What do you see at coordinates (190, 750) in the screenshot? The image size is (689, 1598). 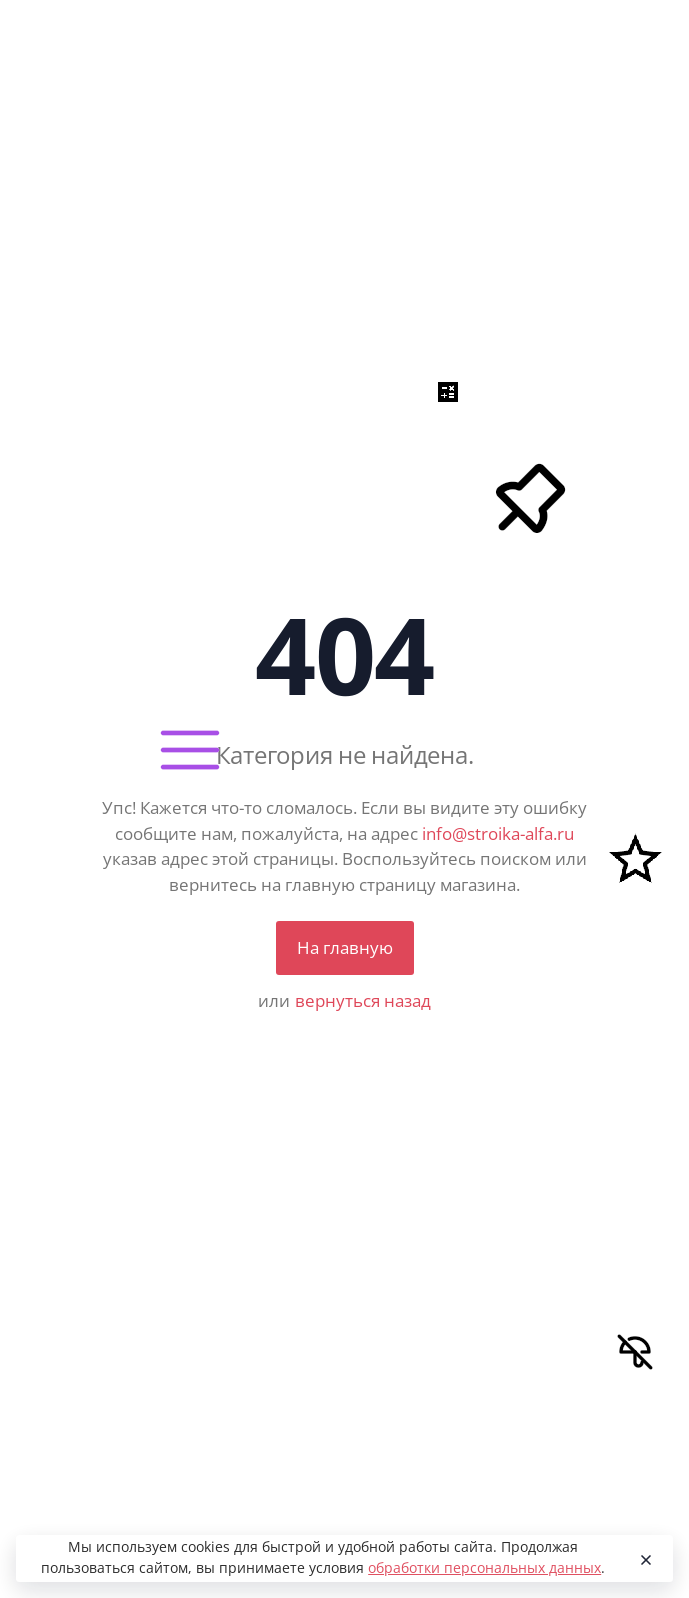 I see `open navigation menu` at bounding box center [190, 750].